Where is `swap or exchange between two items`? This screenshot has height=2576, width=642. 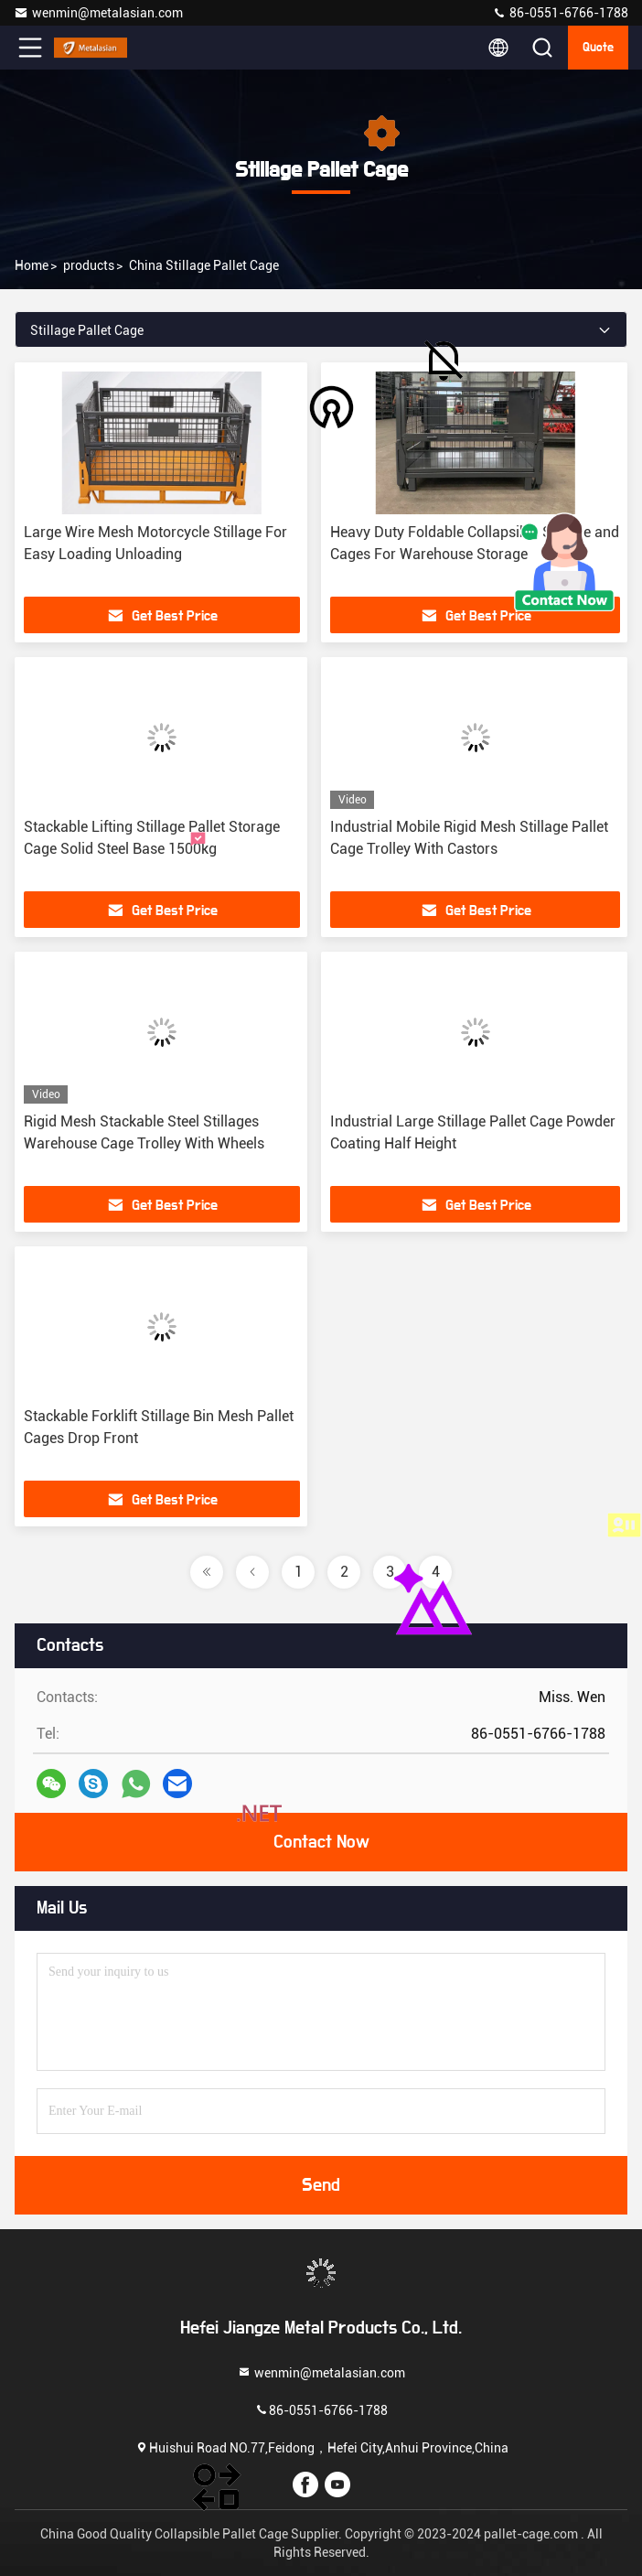
swap or exchange between two items is located at coordinates (217, 2487).